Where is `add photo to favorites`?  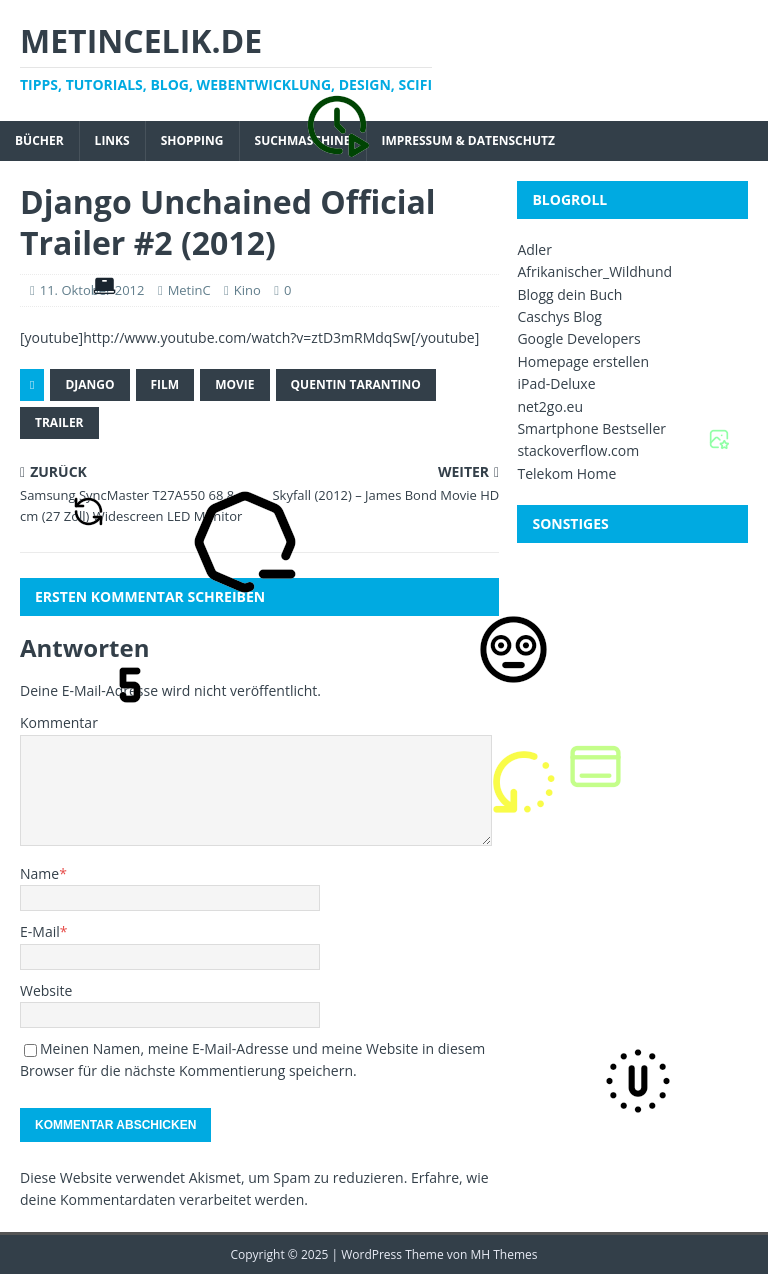
add photo to favorites is located at coordinates (719, 439).